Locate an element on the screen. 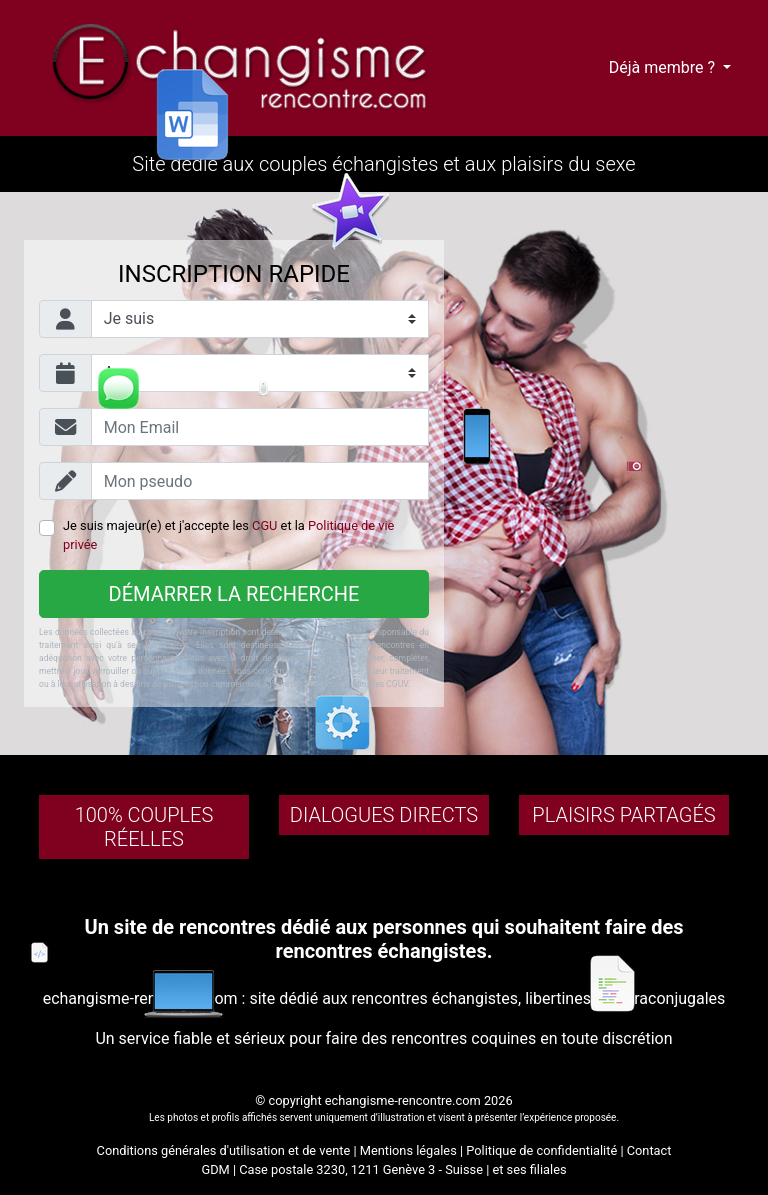  open a microsoft word document is located at coordinates (192, 114).